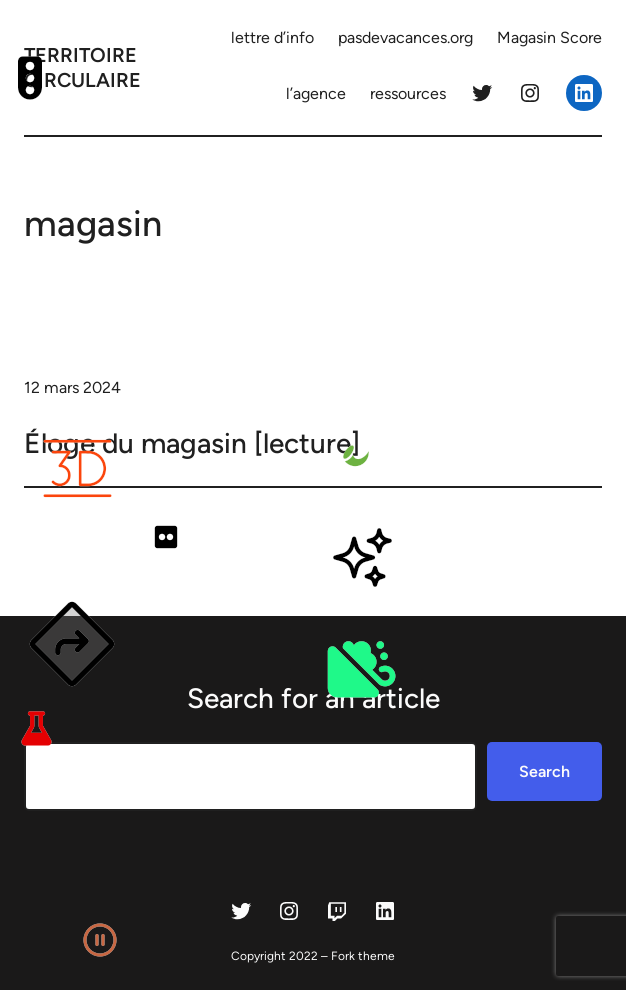  Describe the element at coordinates (356, 455) in the screenshot. I see `affiliatetheme brand logo` at that location.